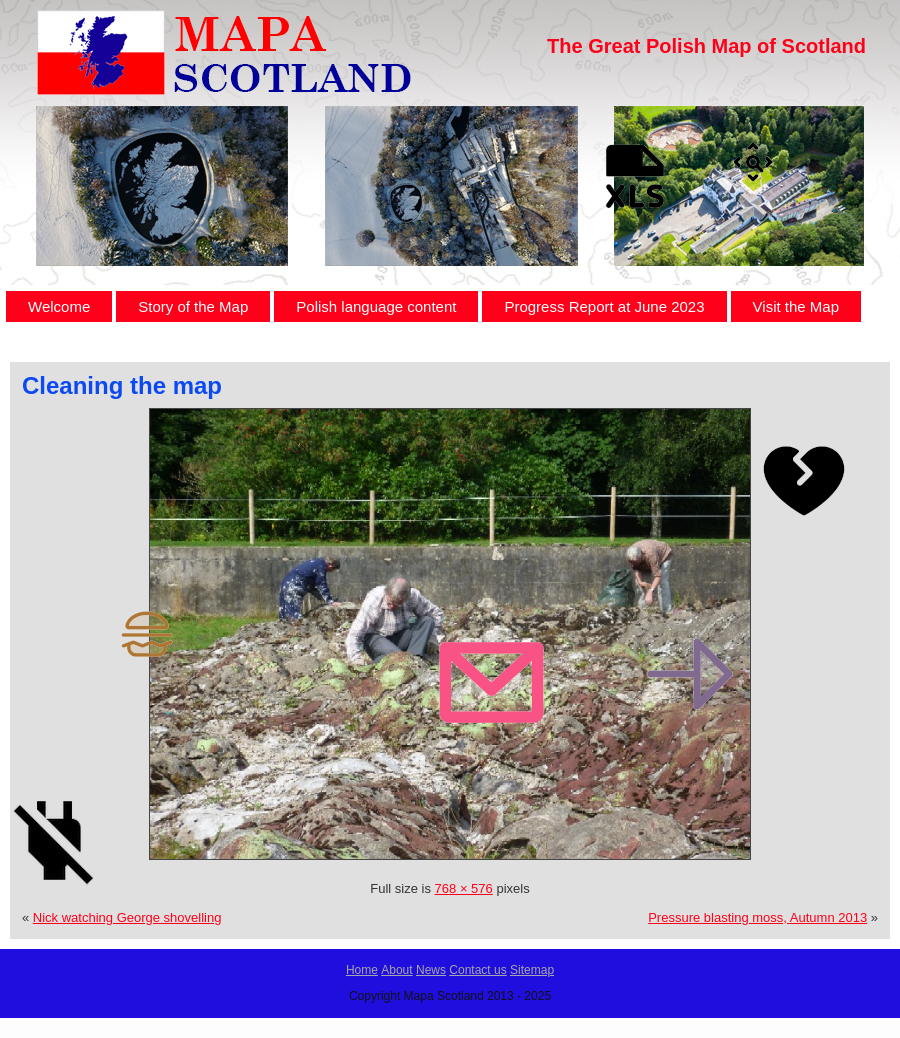 This screenshot has height=1038, width=900. Describe the element at coordinates (54, 840) in the screenshot. I see `power or electrical connection is disabled` at that location.